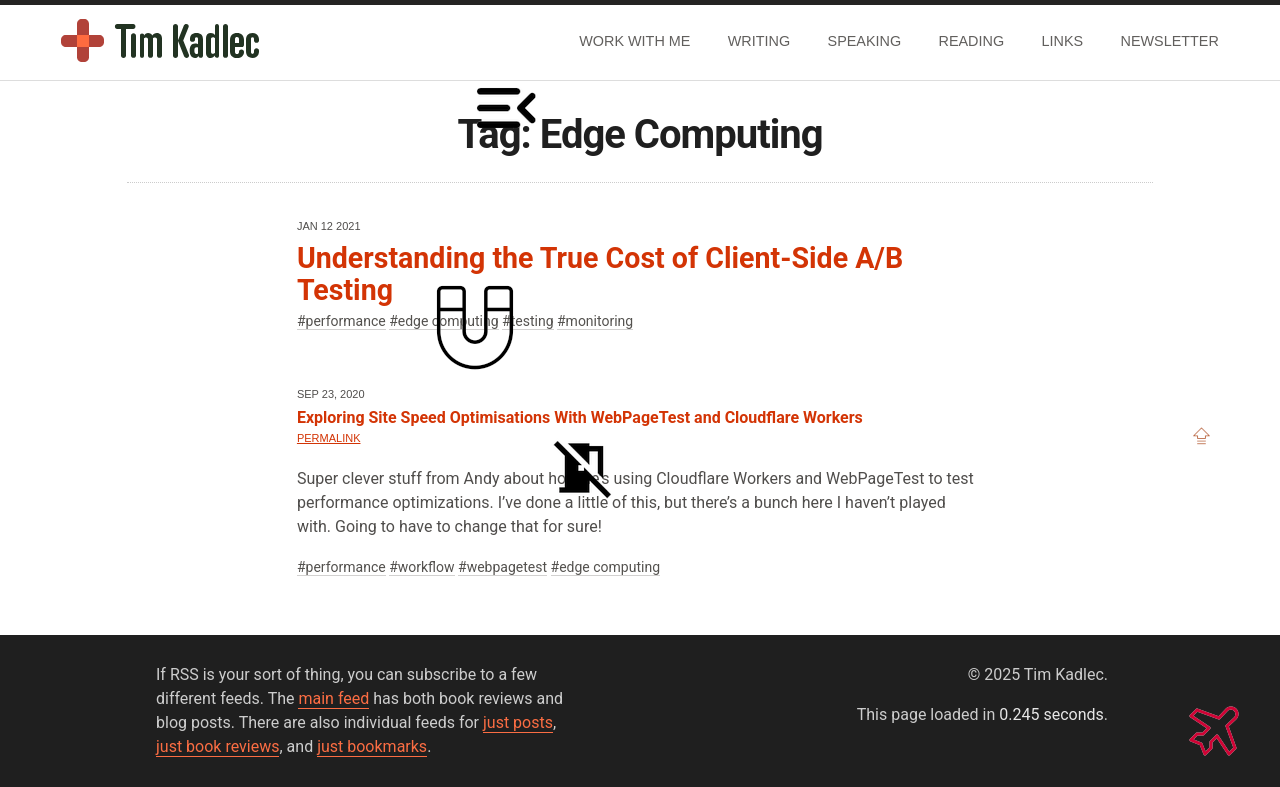 The height and width of the screenshot is (787, 1280). Describe the element at coordinates (584, 468) in the screenshot. I see `meeting room unavailable or closed` at that location.